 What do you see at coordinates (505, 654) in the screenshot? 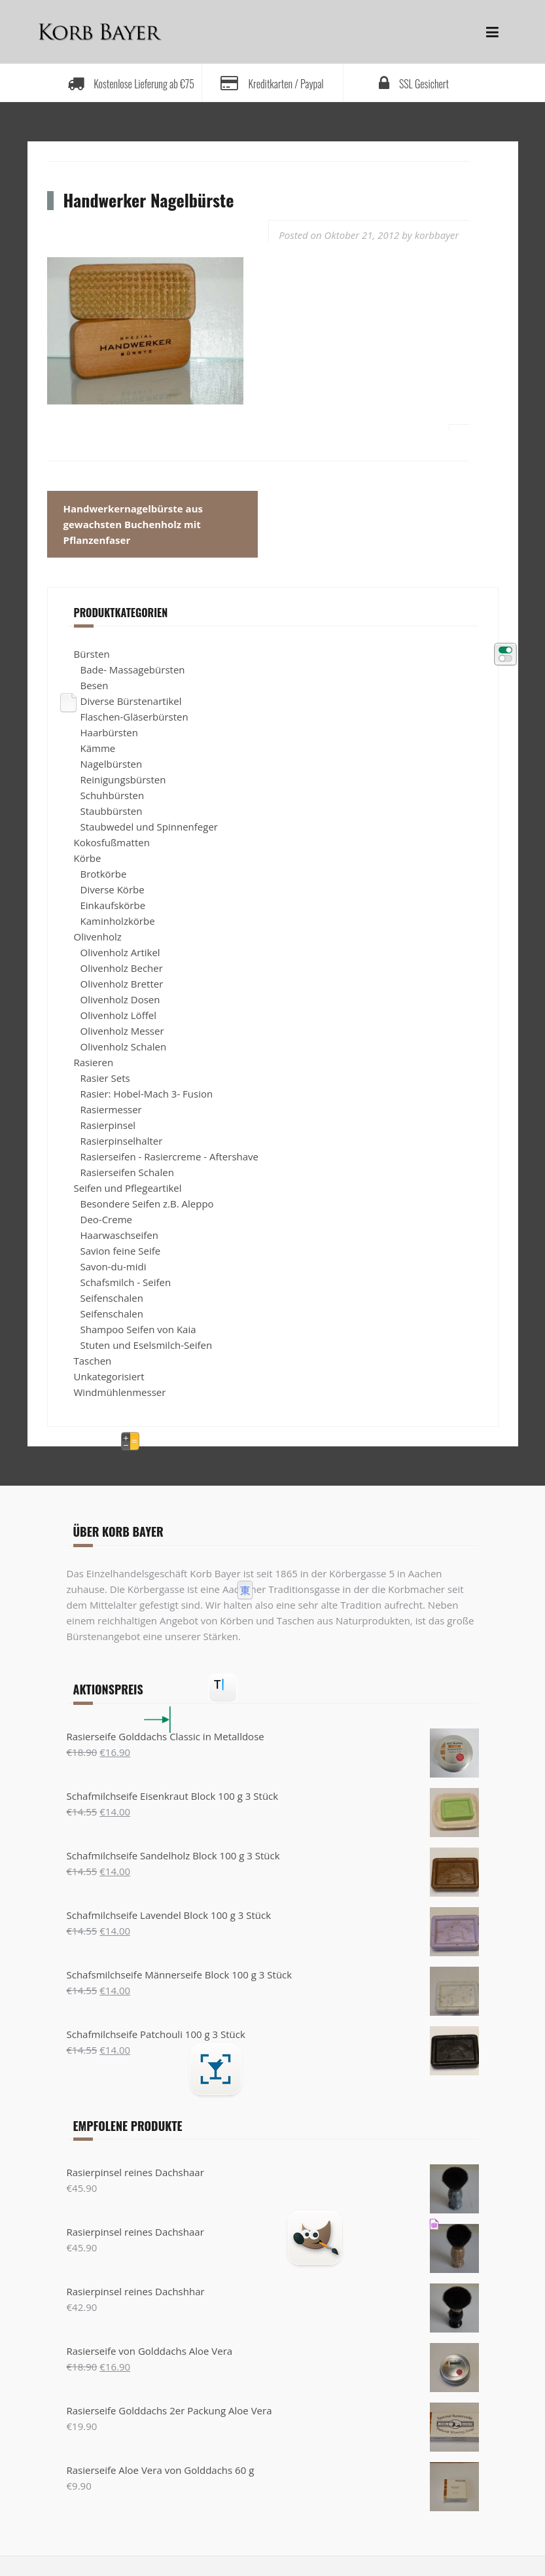
I see `open system tweaks or settings customization` at bounding box center [505, 654].